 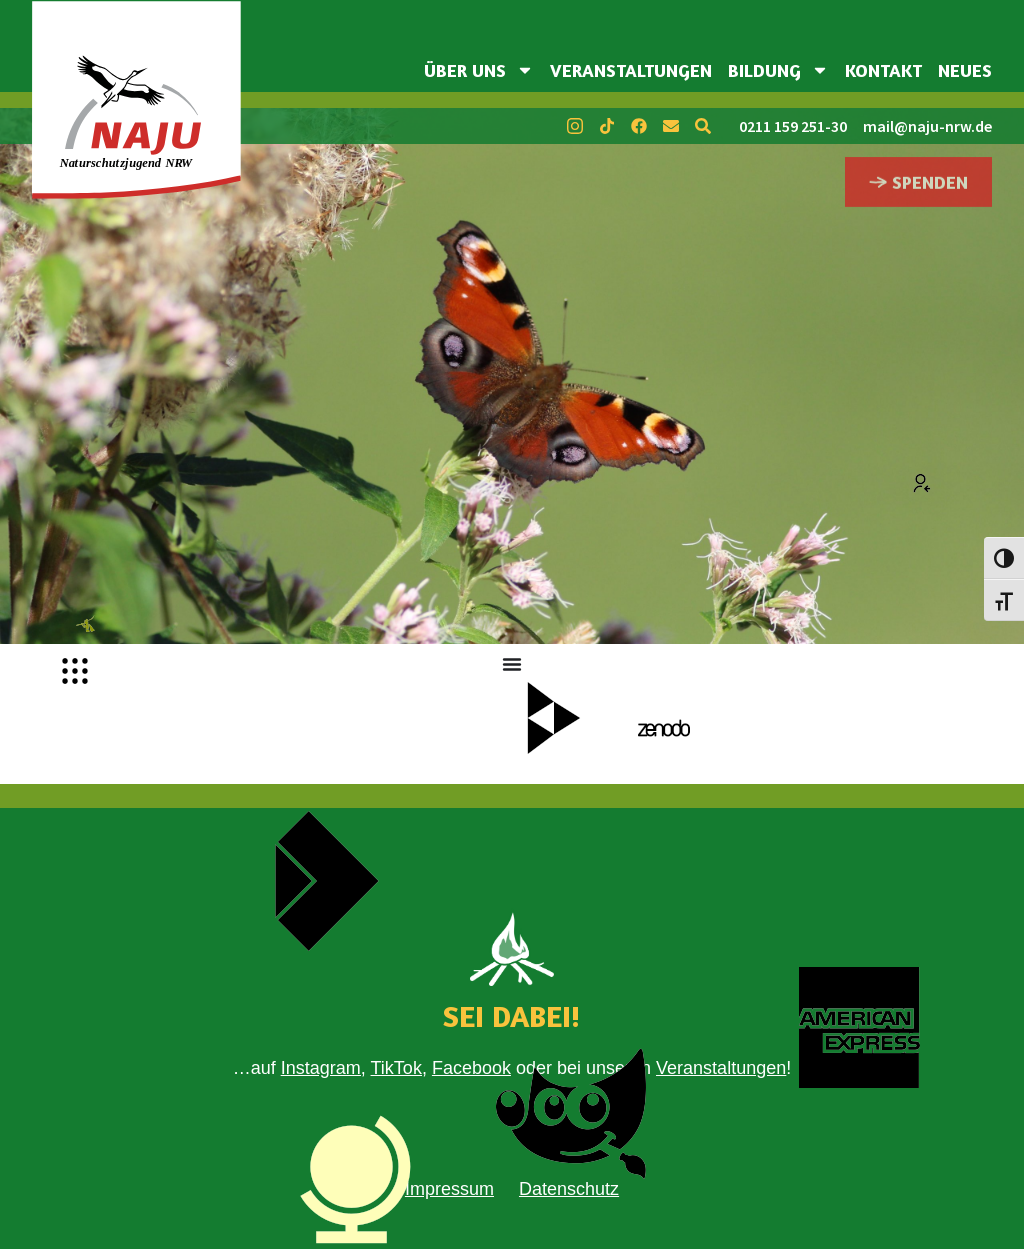 What do you see at coordinates (571, 1114) in the screenshot?
I see `open GIMP image editor` at bounding box center [571, 1114].